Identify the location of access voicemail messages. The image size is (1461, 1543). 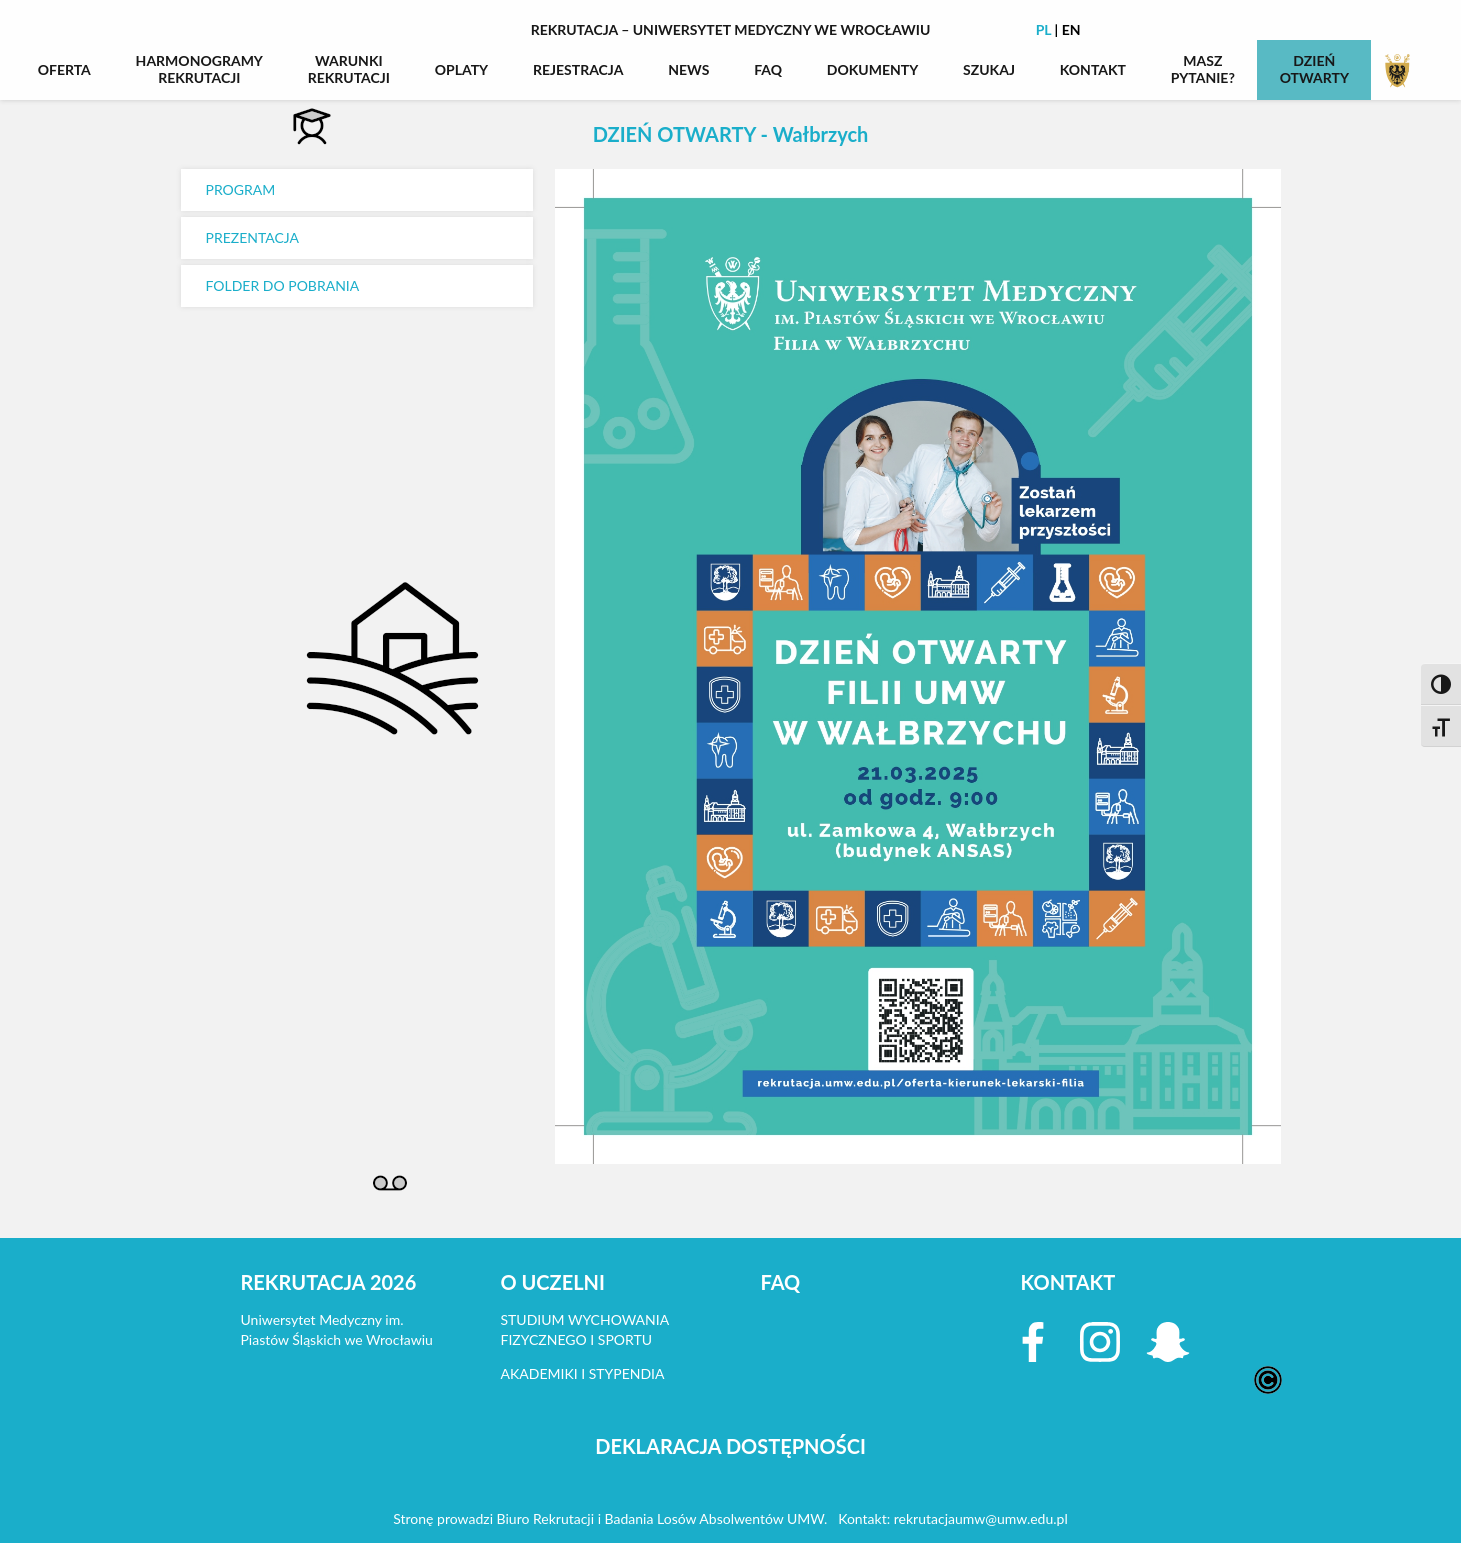
(390, 1183).